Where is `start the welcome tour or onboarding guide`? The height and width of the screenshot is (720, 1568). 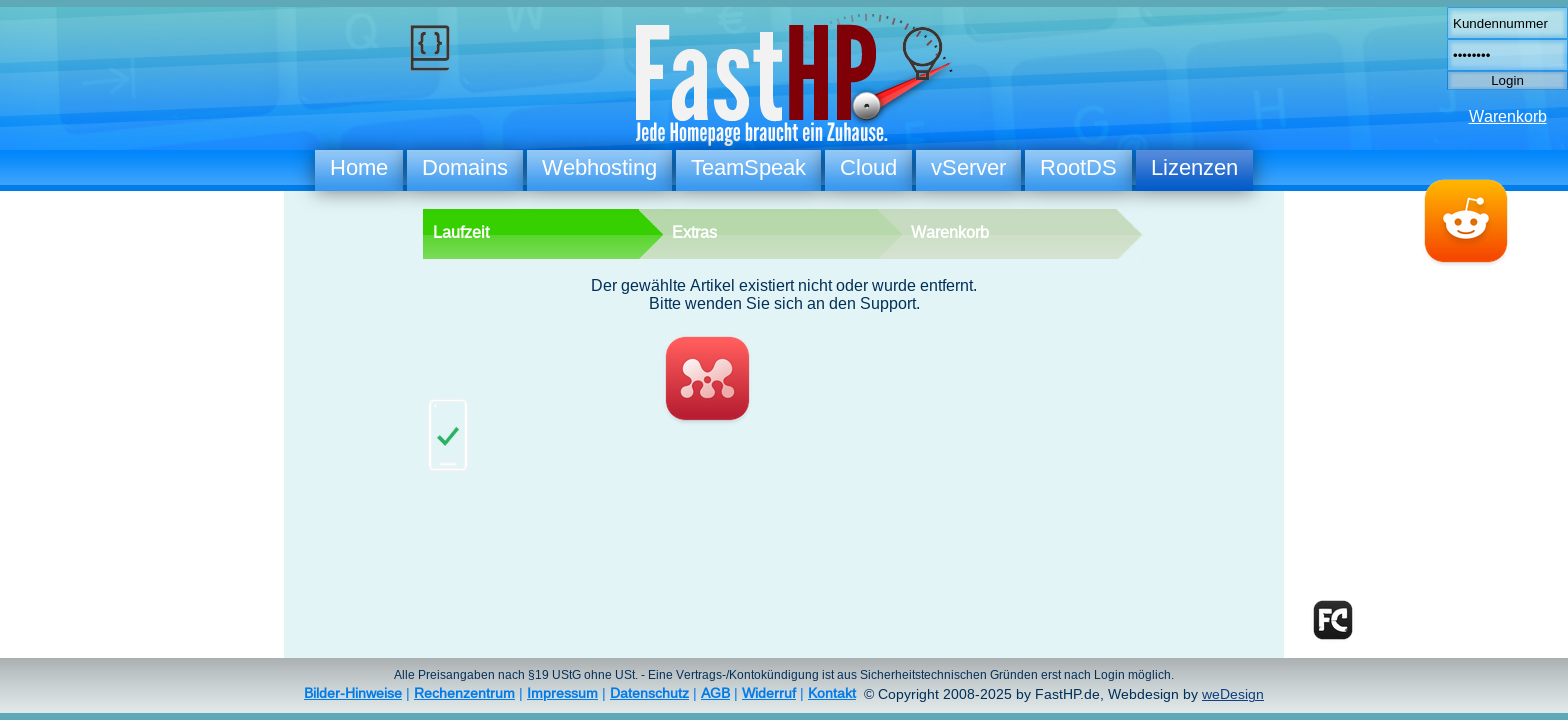
start the welcome tour or onboarding guide is located at coordinates (922, 53).